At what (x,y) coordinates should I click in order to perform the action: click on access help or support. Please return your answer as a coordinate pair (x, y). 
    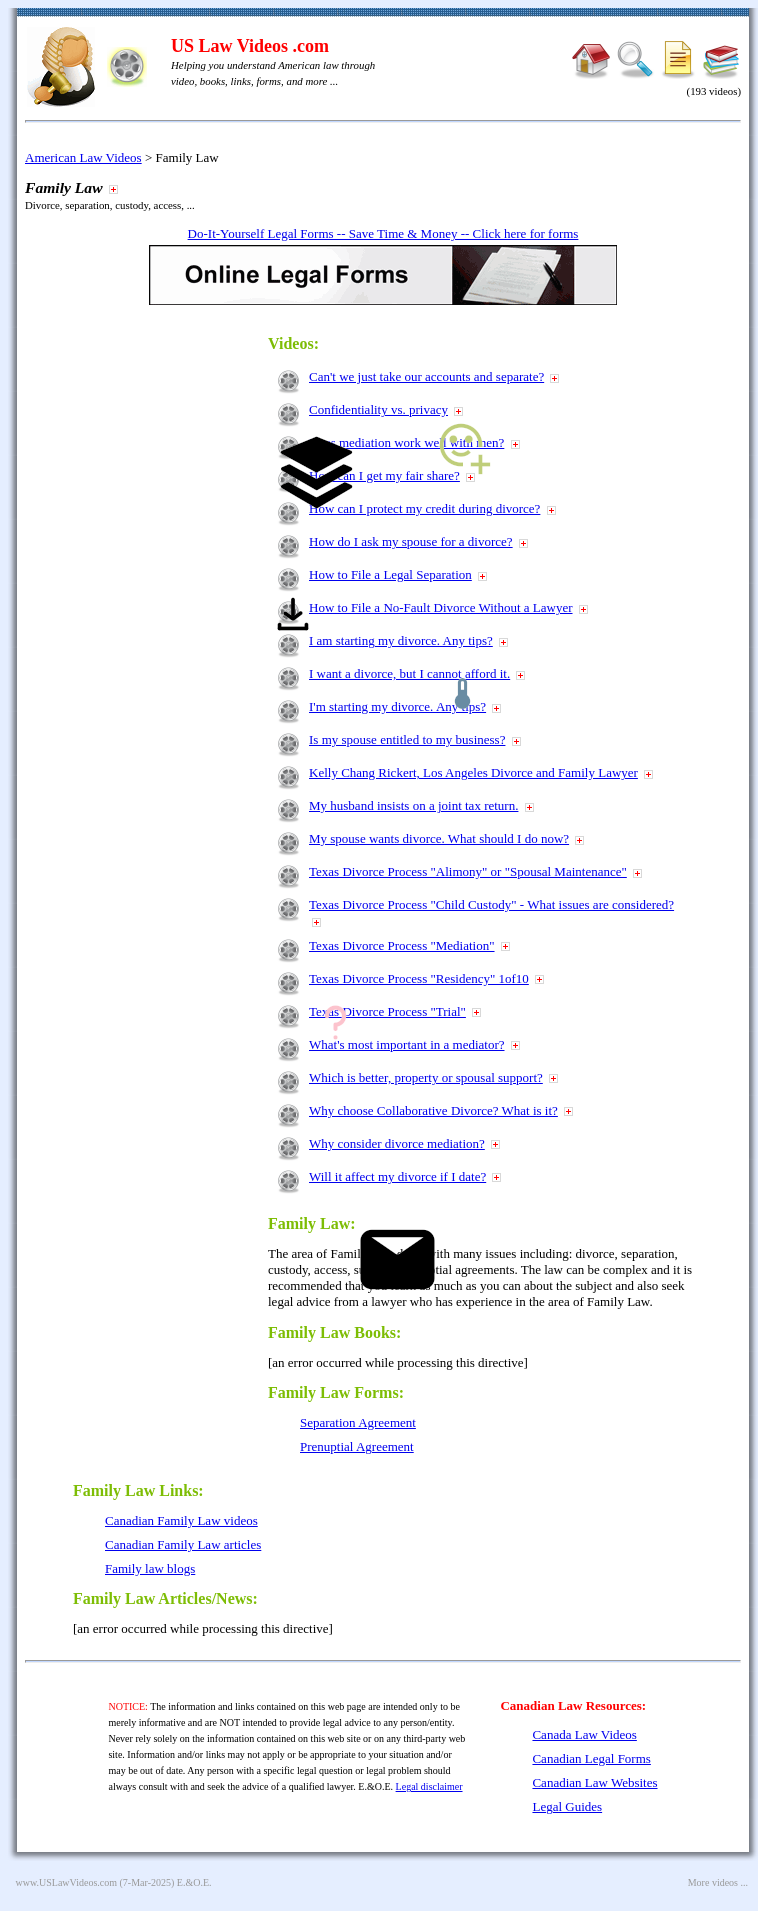
    Looking at the image, I should click on (335, 1022).